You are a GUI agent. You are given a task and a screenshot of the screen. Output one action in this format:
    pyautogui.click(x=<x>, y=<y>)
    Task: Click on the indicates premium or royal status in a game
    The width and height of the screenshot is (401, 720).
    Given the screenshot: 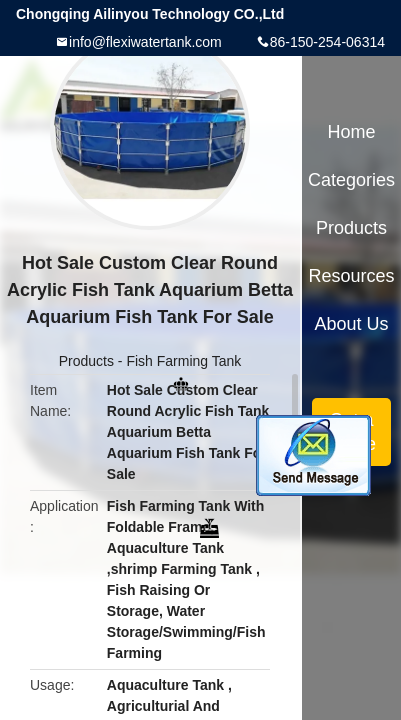 What is the action you would take?
    pyautogui.click(x=181, y=384)
    